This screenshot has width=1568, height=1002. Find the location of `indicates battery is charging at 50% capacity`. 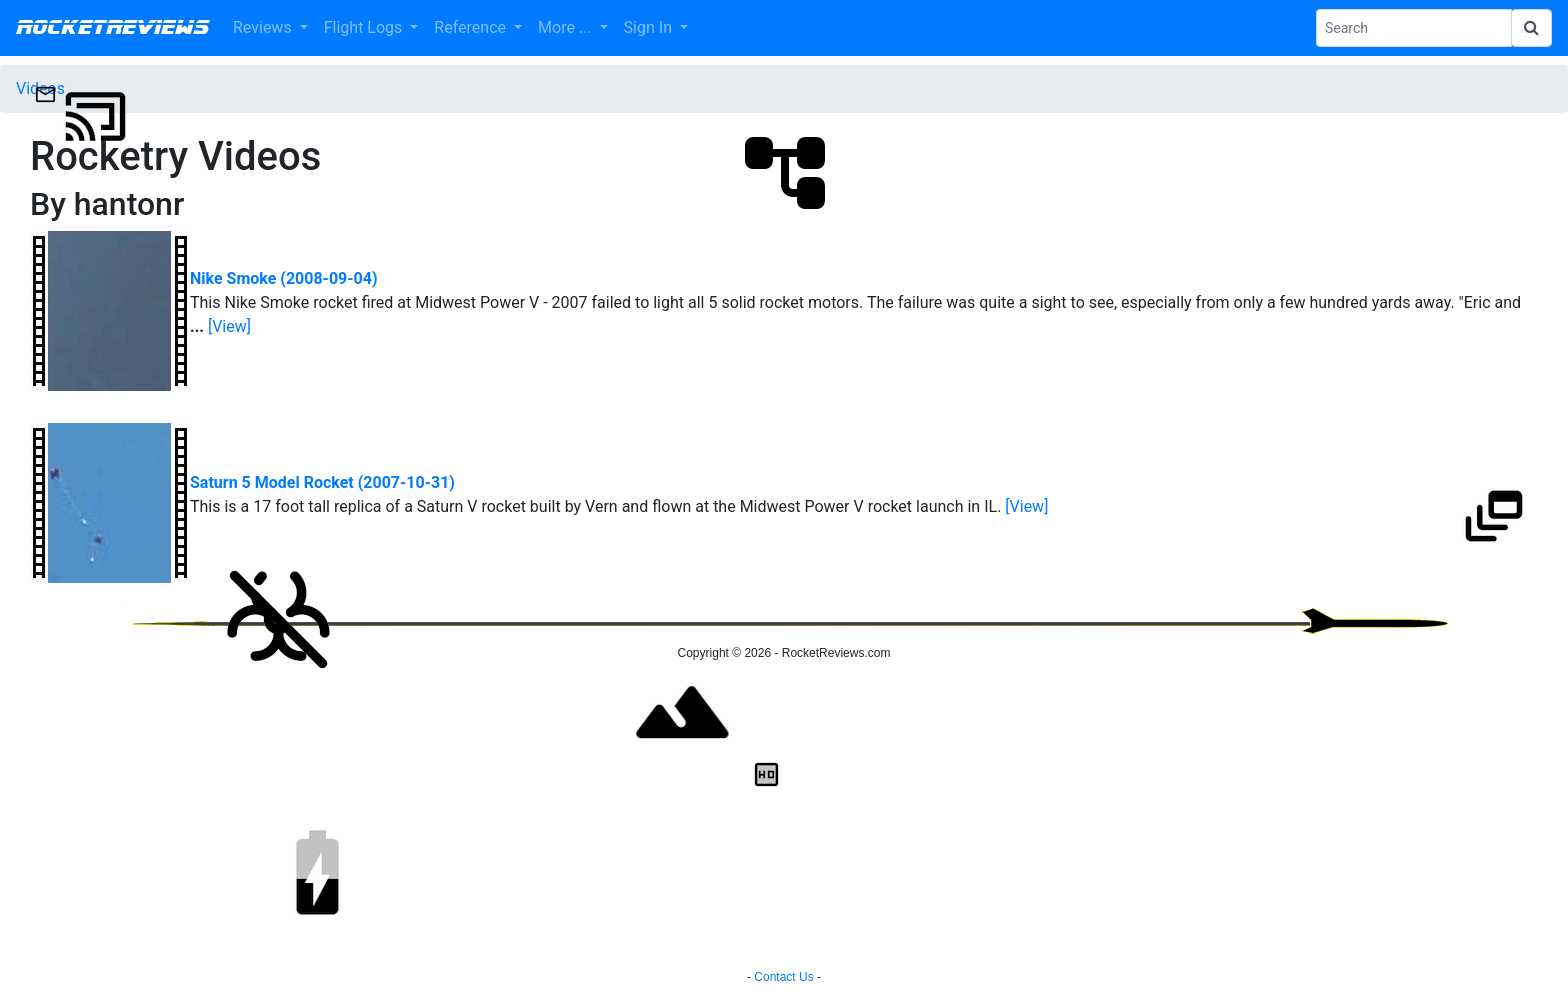

indicates battery is charging at 50% capacity is located at coordinates (317, 872).